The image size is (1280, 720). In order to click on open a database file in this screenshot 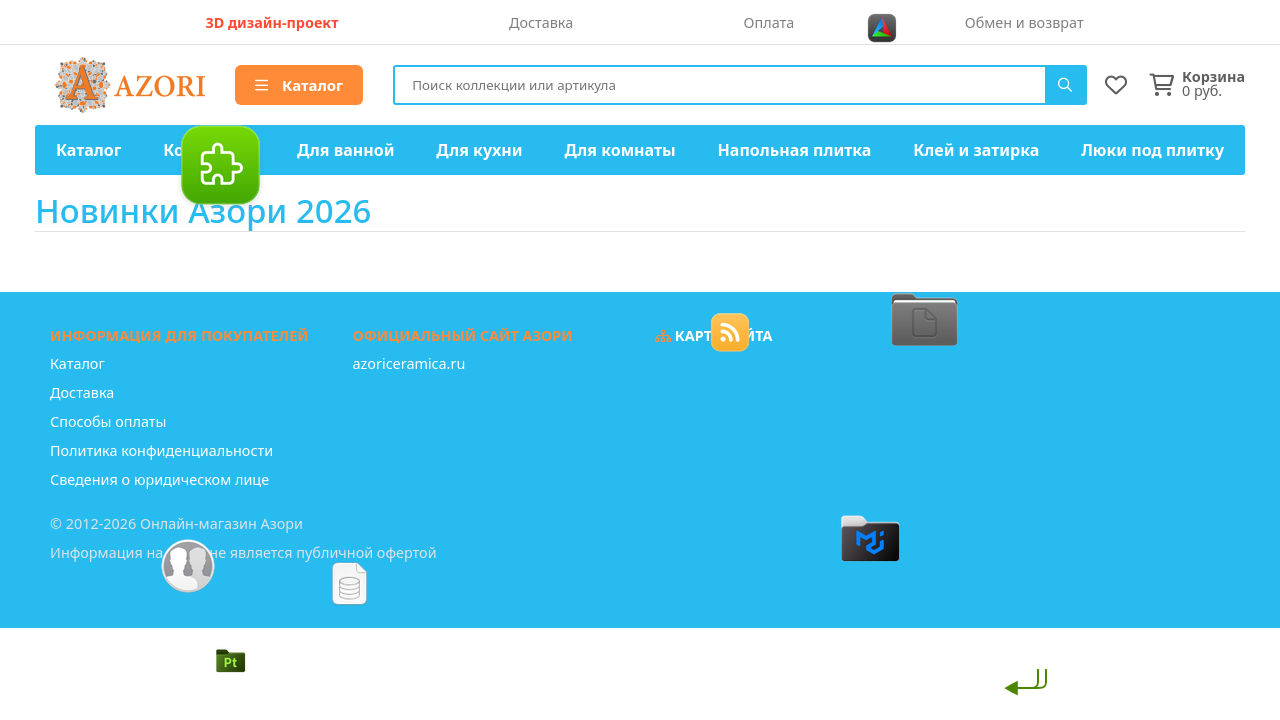, I will do `click(349, 583)`.